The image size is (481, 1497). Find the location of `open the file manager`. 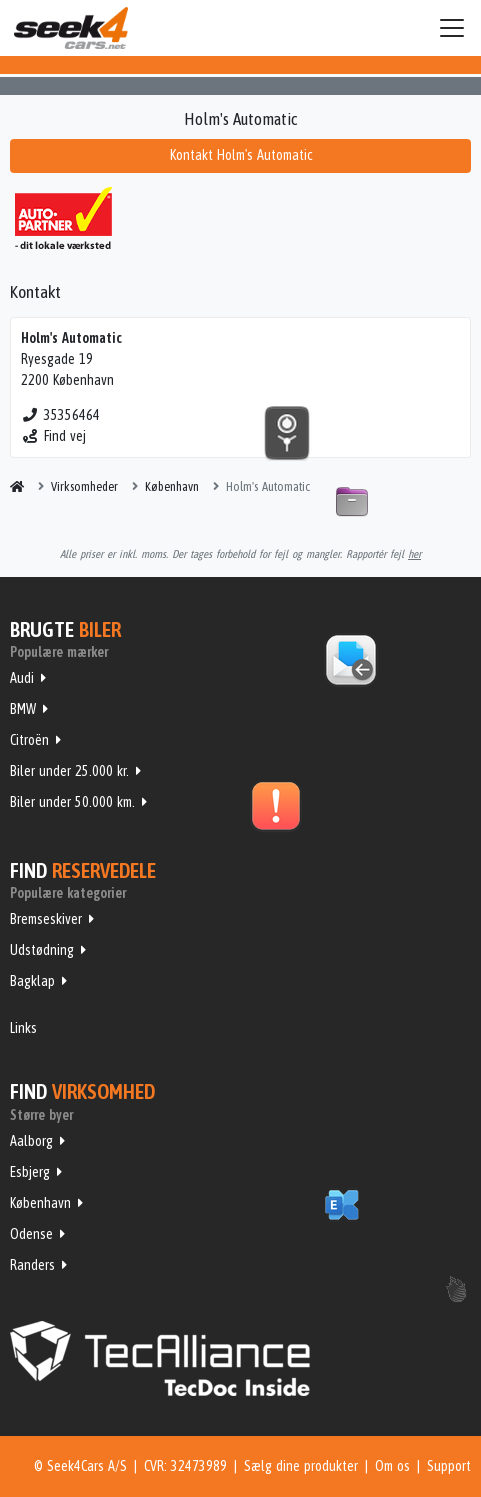

open the file manager is located at coordinates (352, 501).